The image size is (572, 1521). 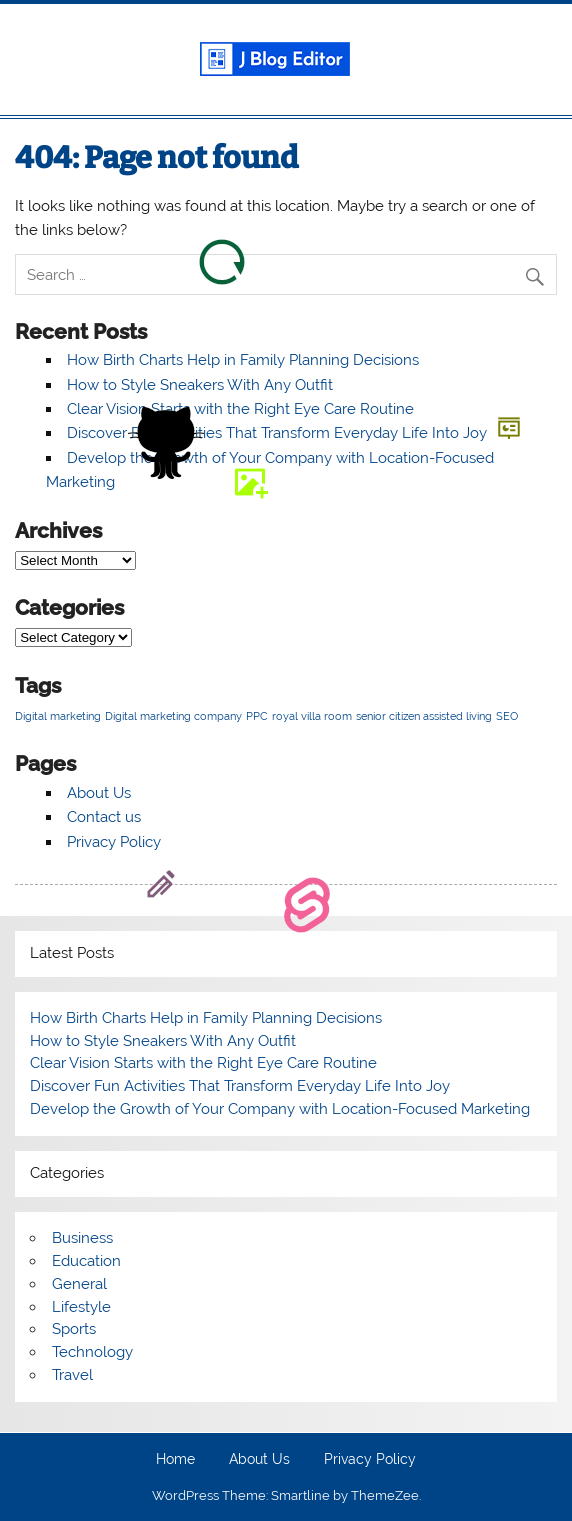 What do you see at coordinates (250, 482) in the screenshot?
I see `add a new image or photo` at bounding box center [250, 482].